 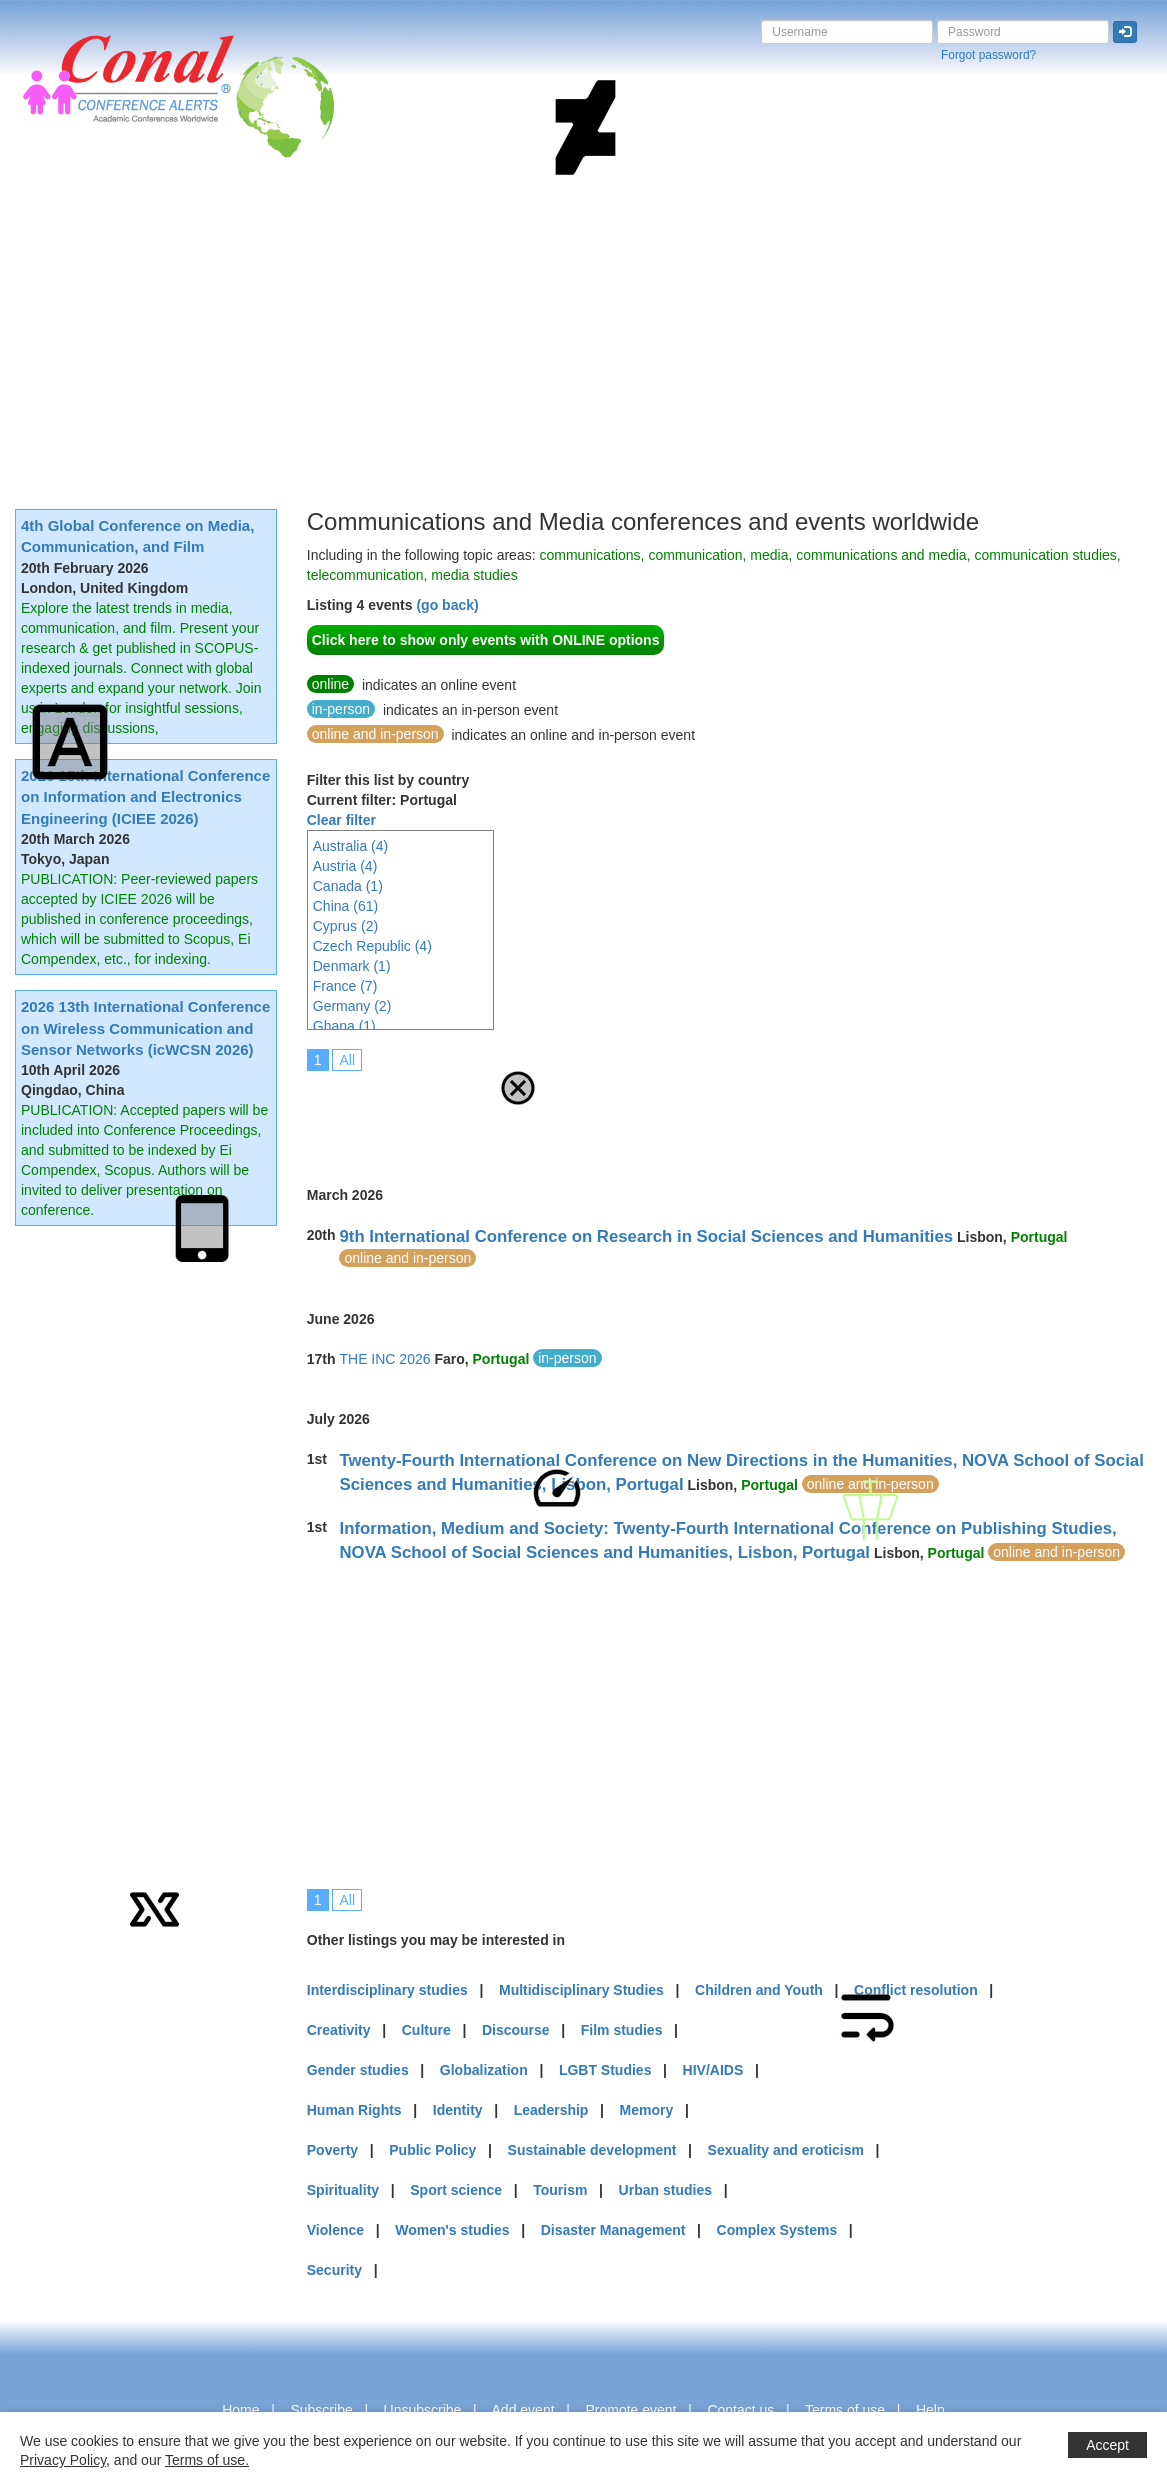 What do you see at coordinates (518, 1088) in the screenshot?
I see `cancel or close the current action` at bounding box center [518, 1088].